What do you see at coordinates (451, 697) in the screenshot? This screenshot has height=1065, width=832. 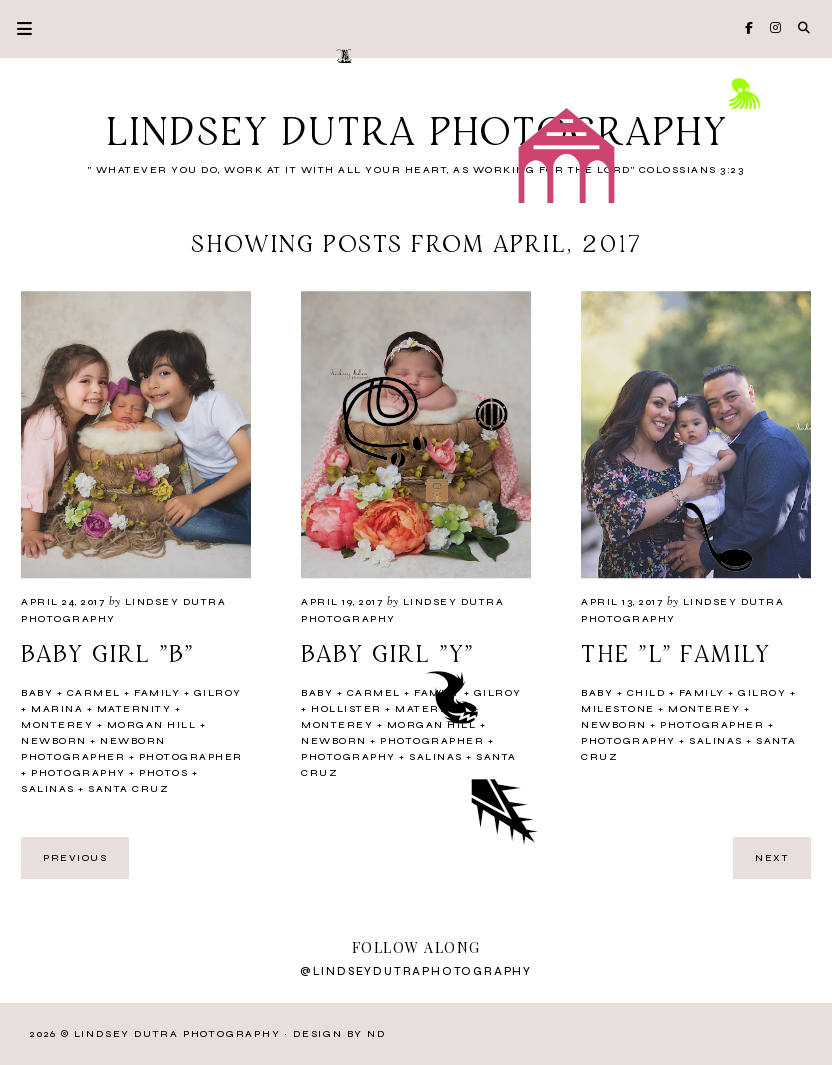 I see `friendly fire or team damage indicator` at bounding box center [451, 697].